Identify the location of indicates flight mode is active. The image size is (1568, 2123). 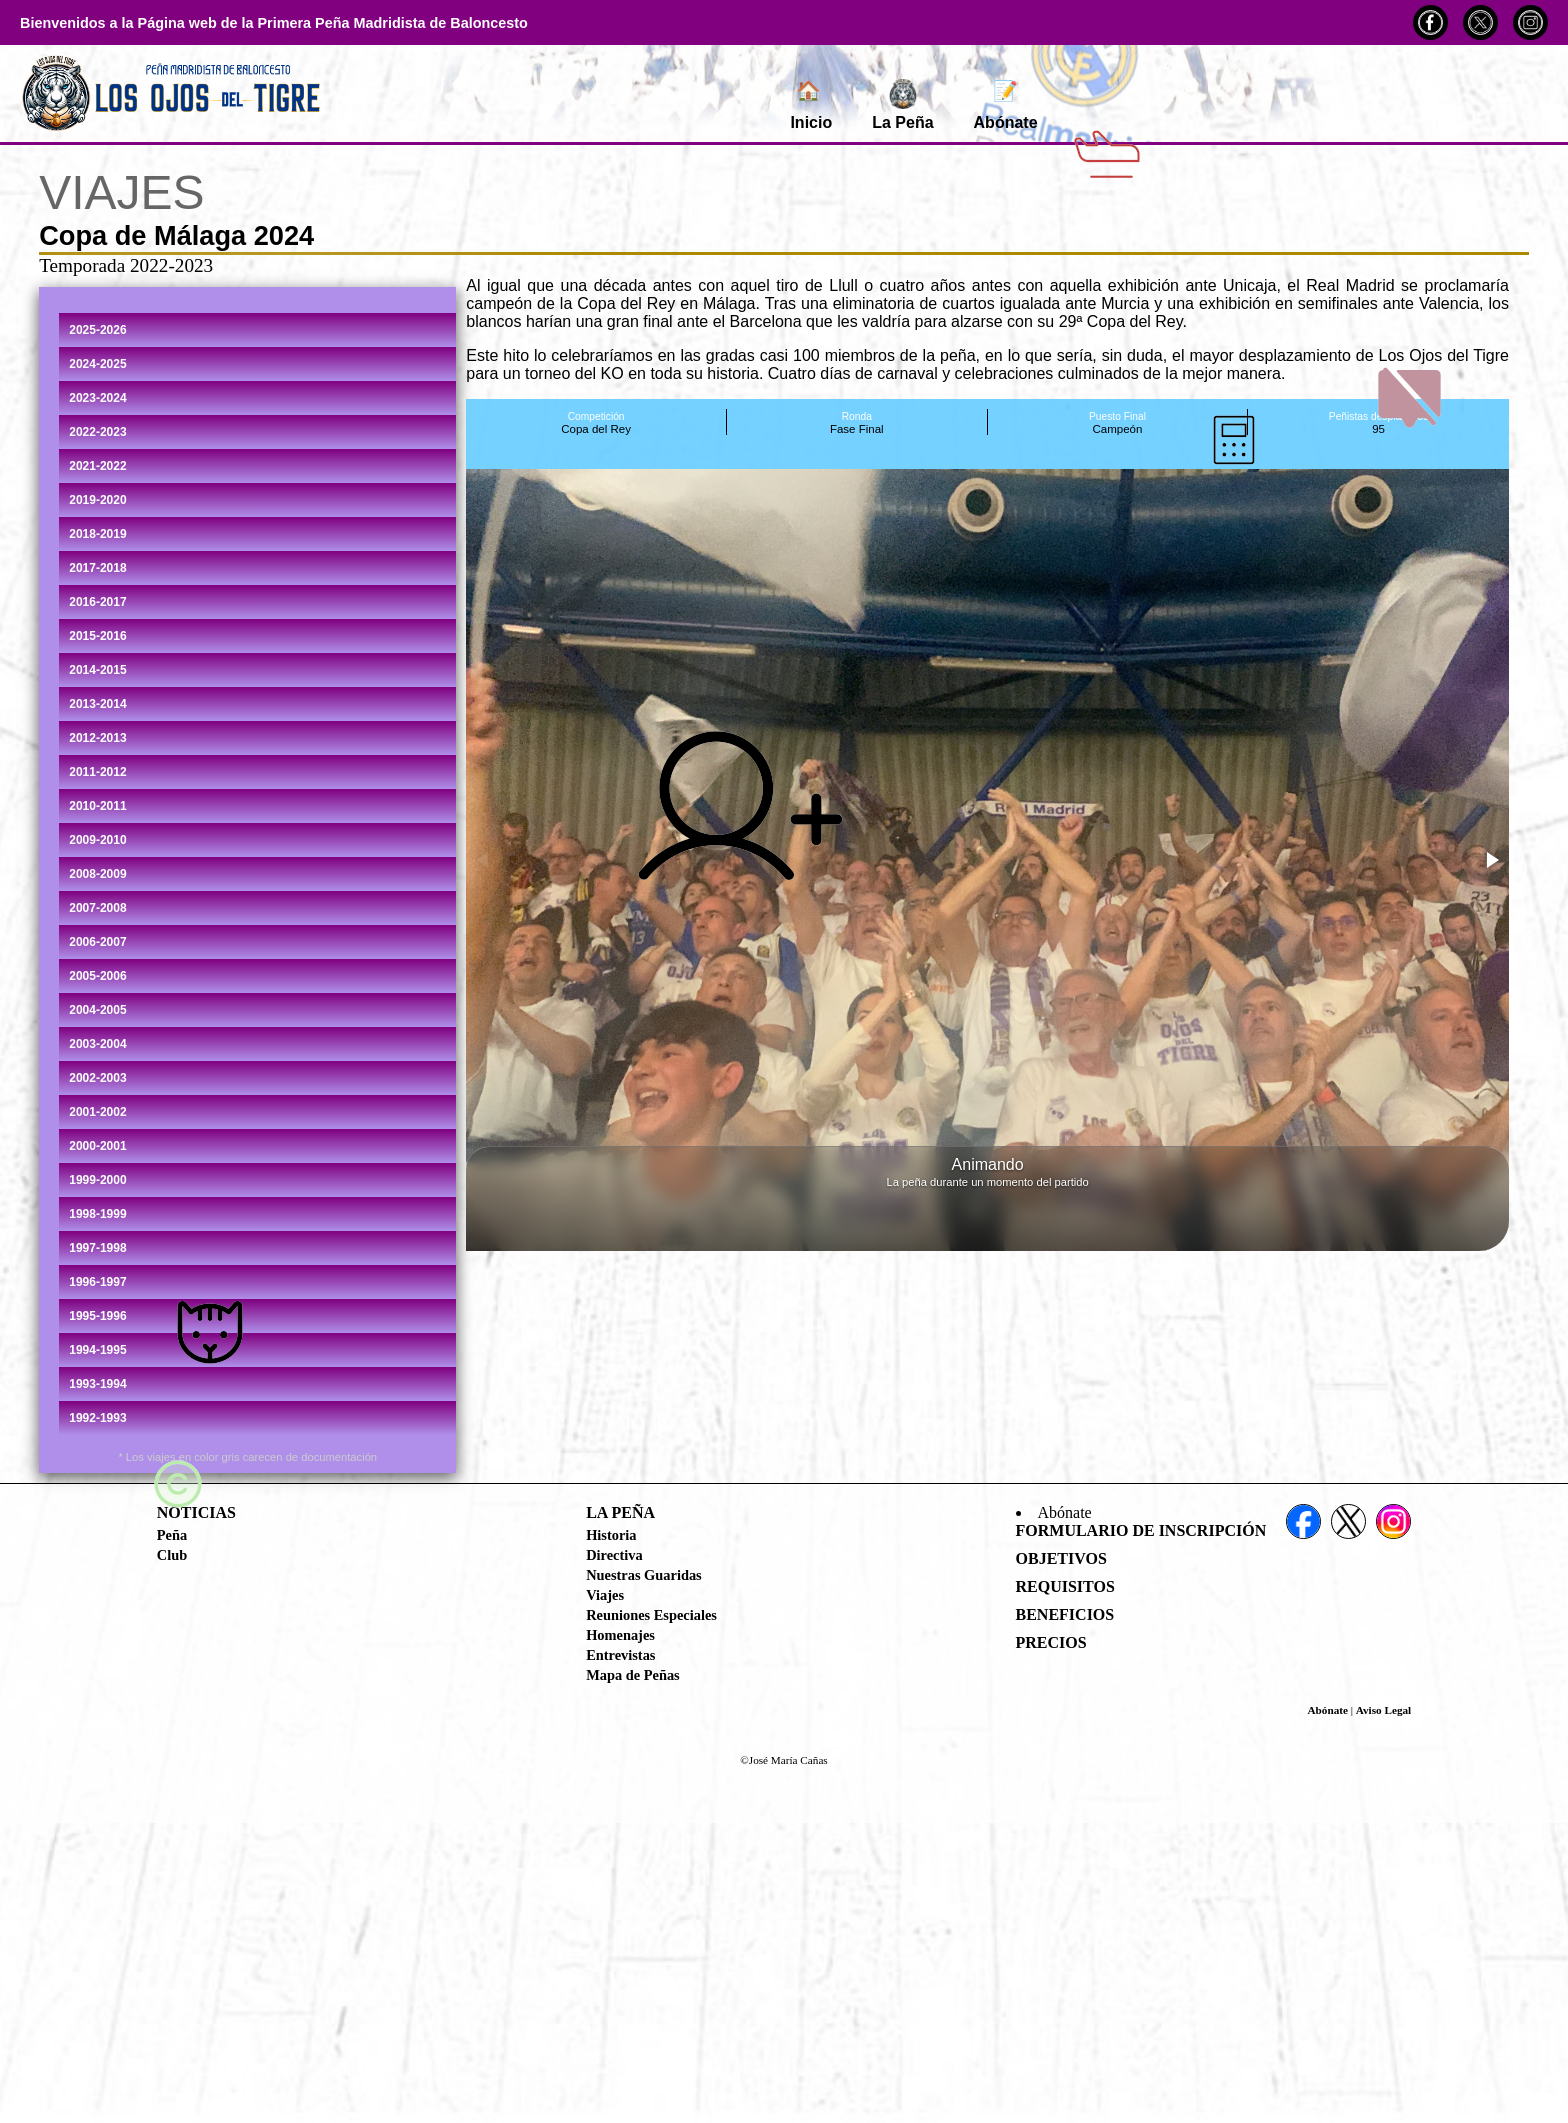
(1107, 152).